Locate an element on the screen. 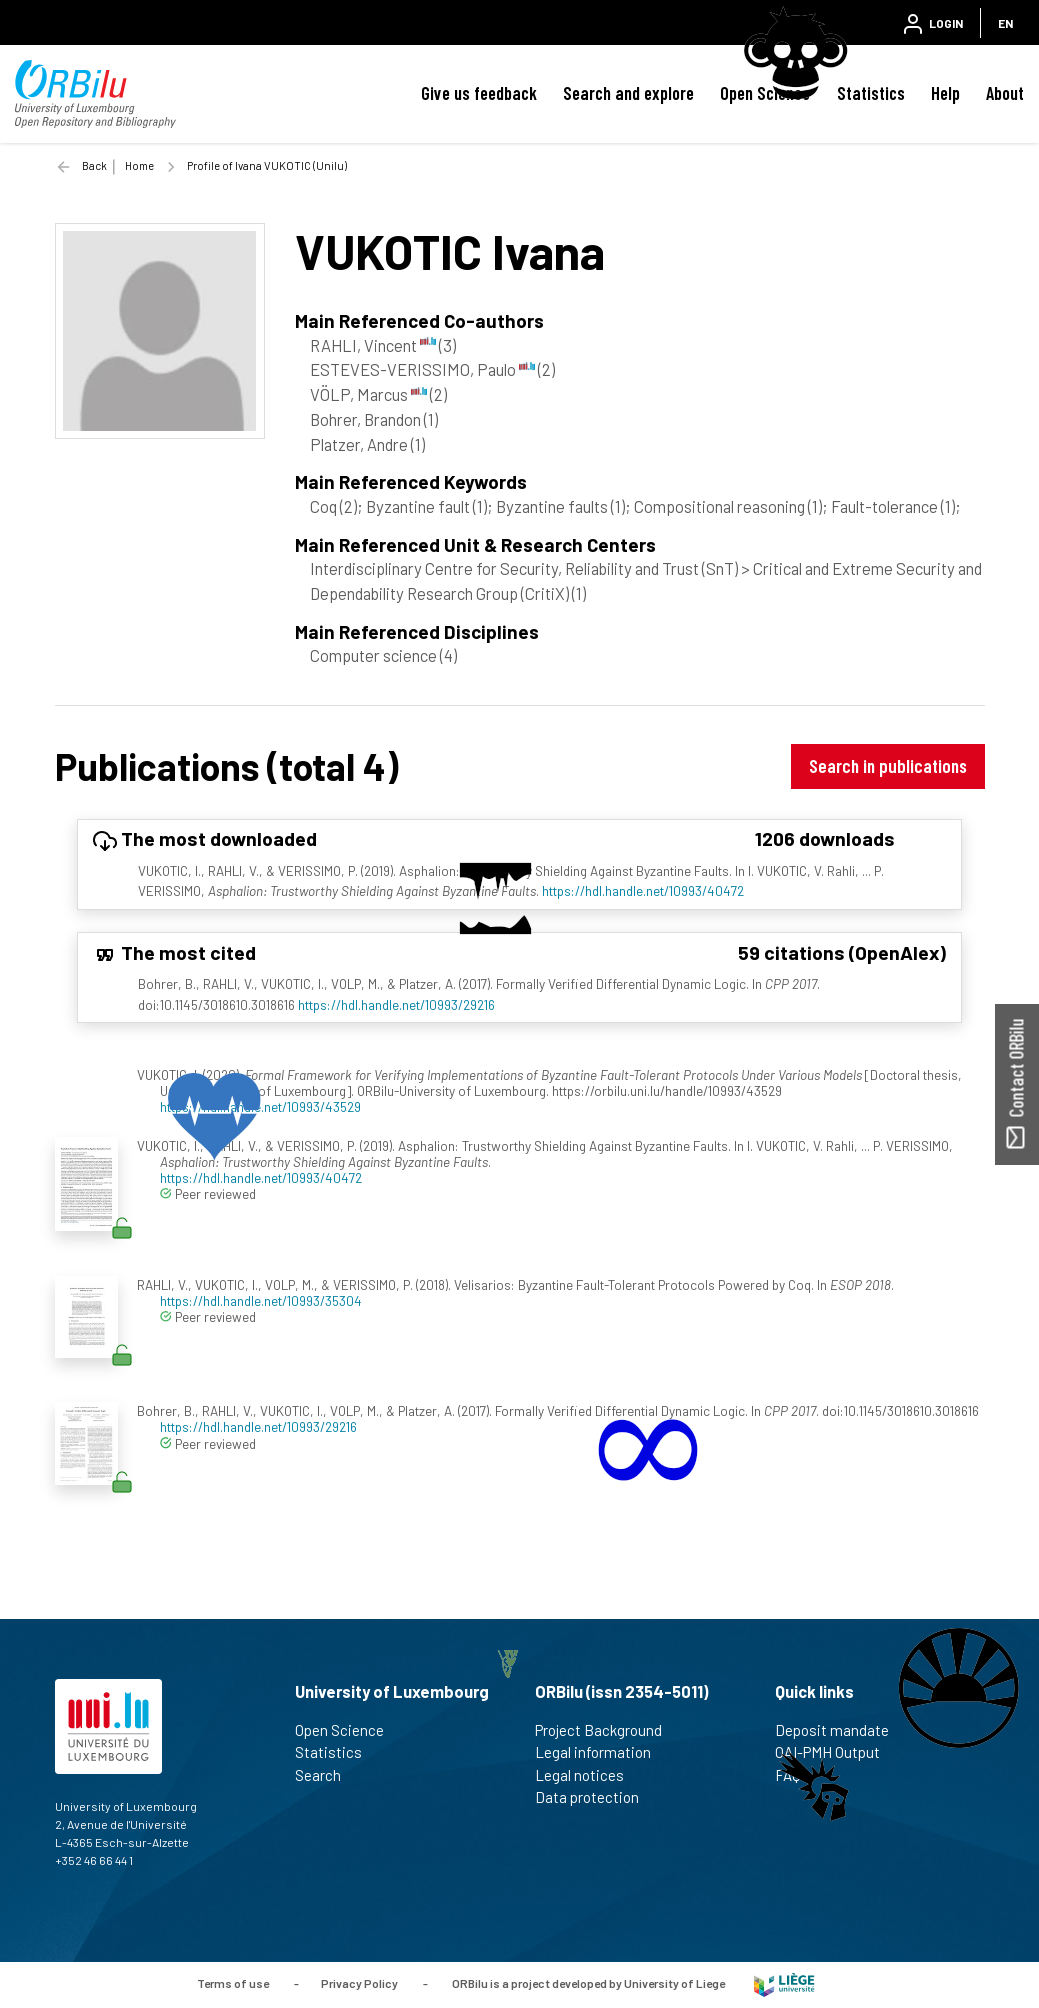  indicates unlimited or infinite quantity is located at coordinates (648, 1450).